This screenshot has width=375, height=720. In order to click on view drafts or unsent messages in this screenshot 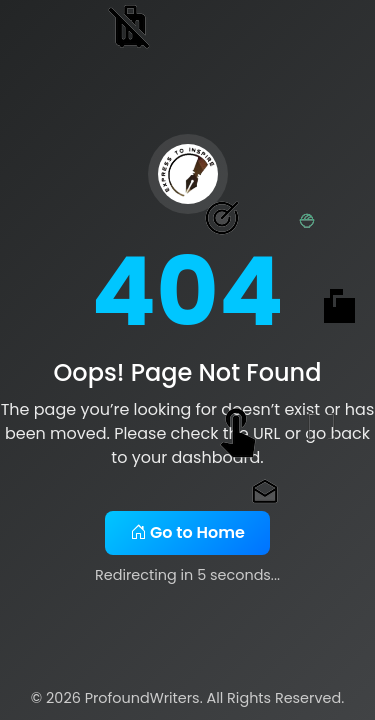, I will do `click(265, 493)`.